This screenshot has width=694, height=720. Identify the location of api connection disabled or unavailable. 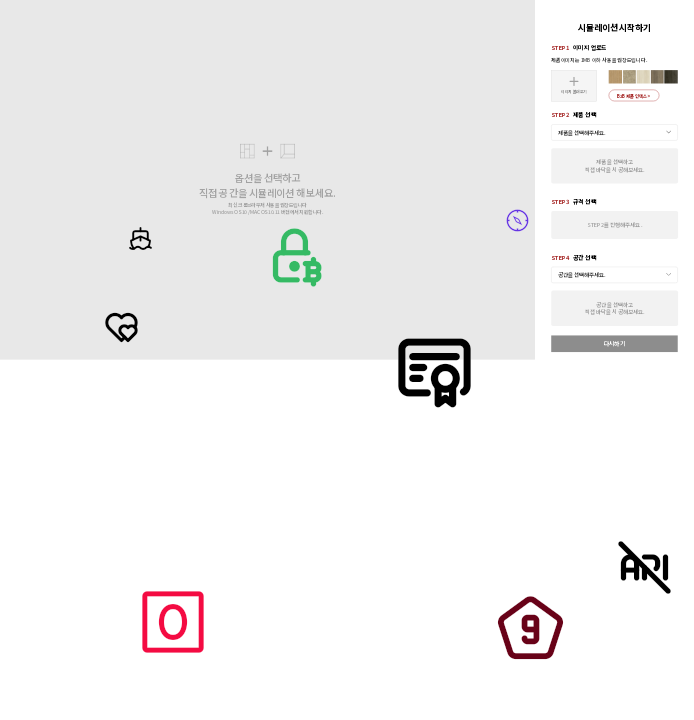
(644, 567).